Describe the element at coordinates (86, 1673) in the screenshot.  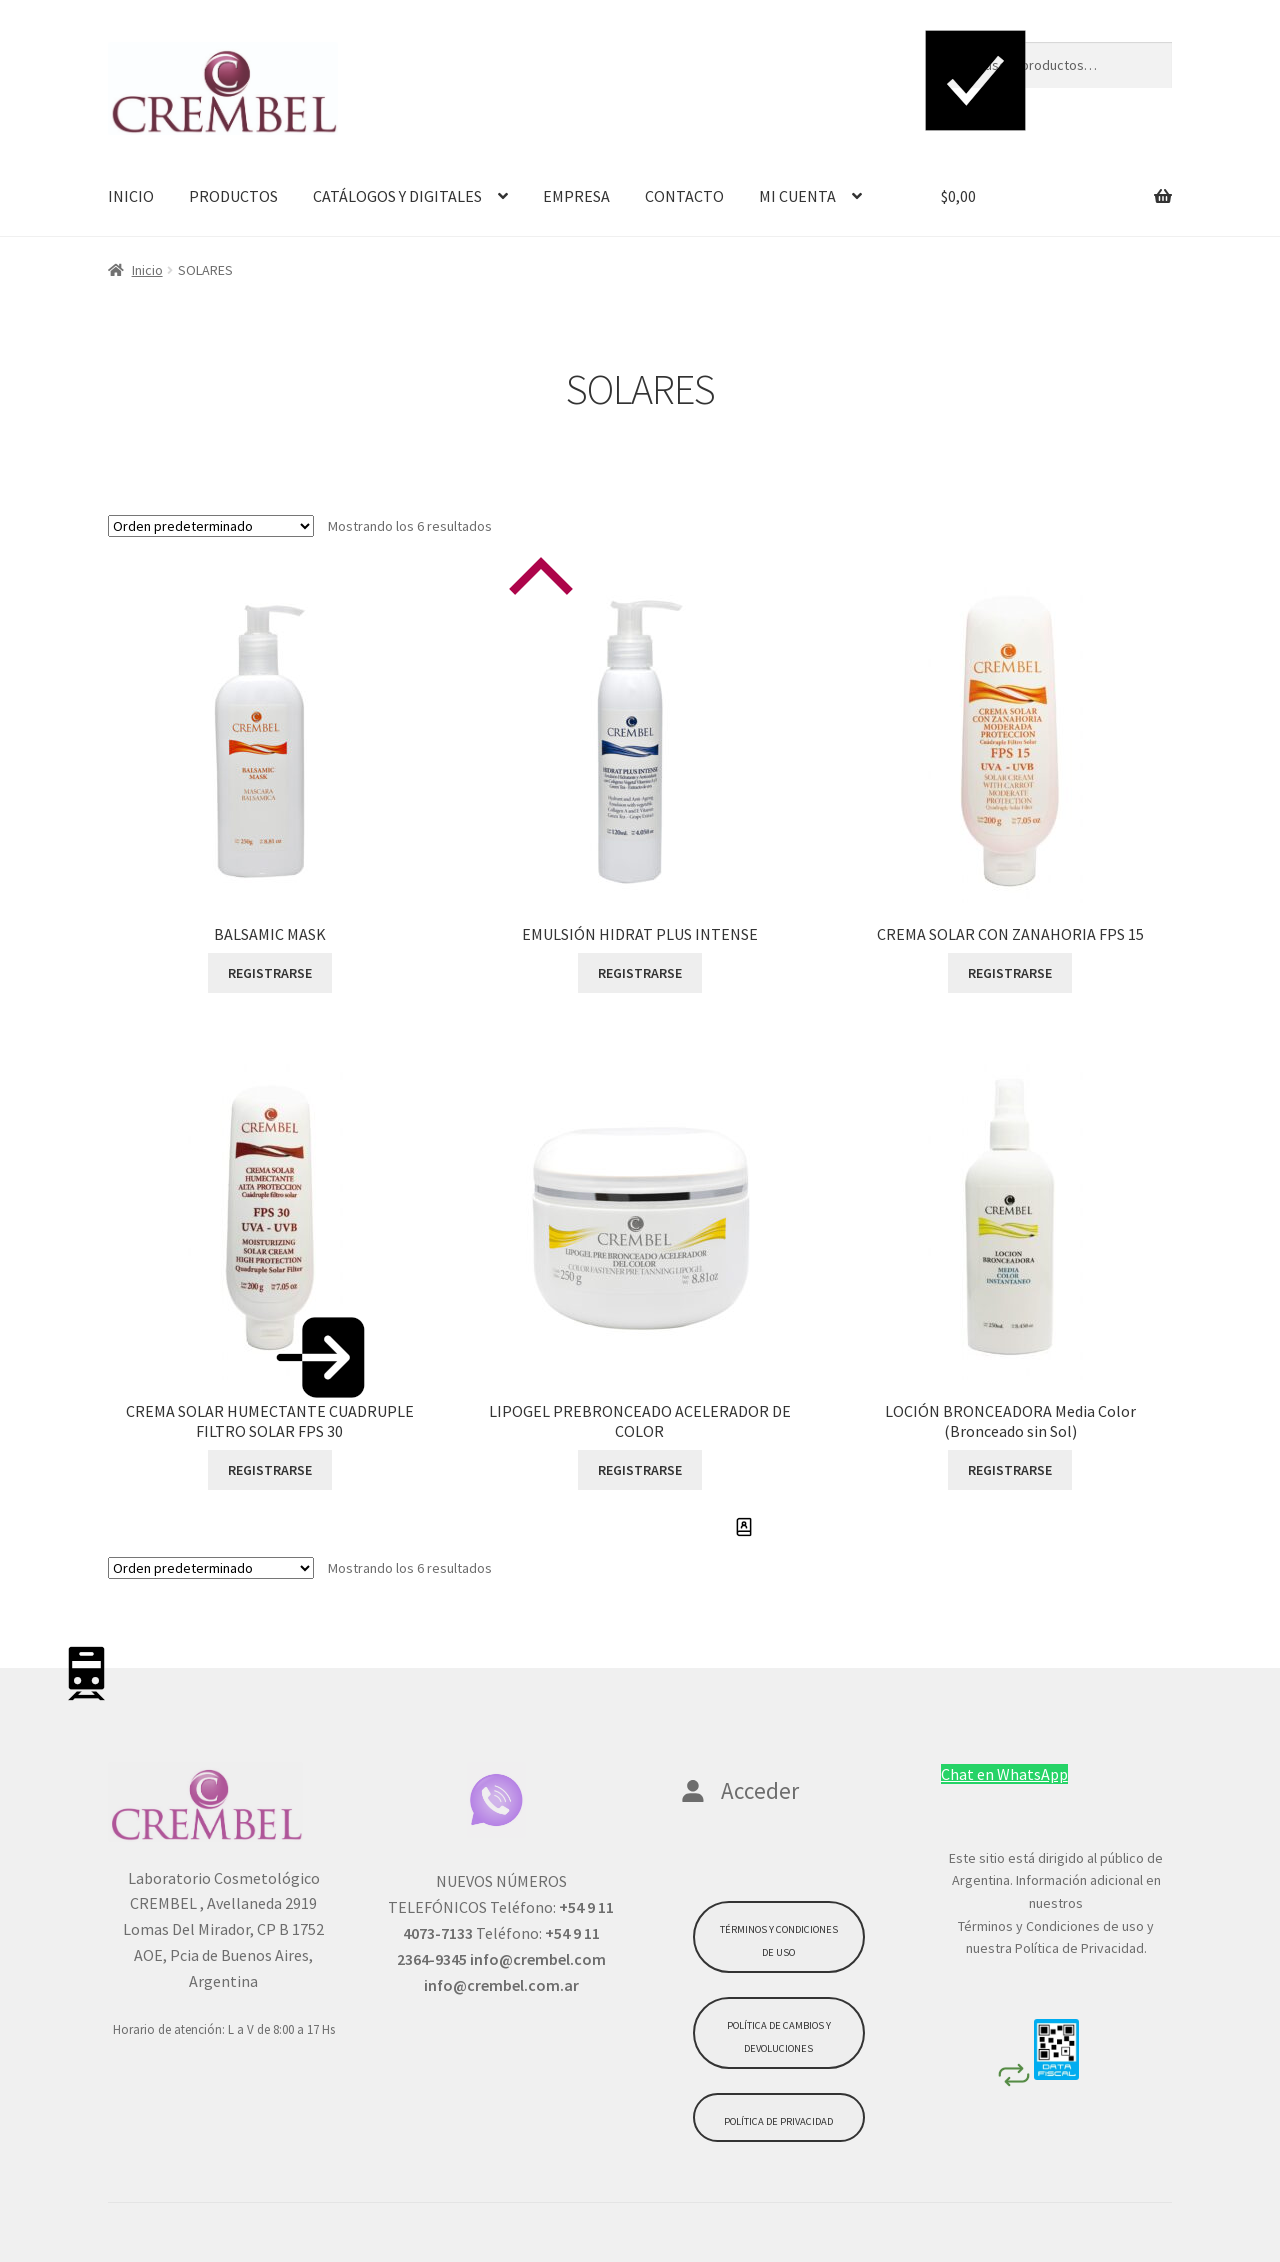
I see `view subway or metro transit options` at that location.